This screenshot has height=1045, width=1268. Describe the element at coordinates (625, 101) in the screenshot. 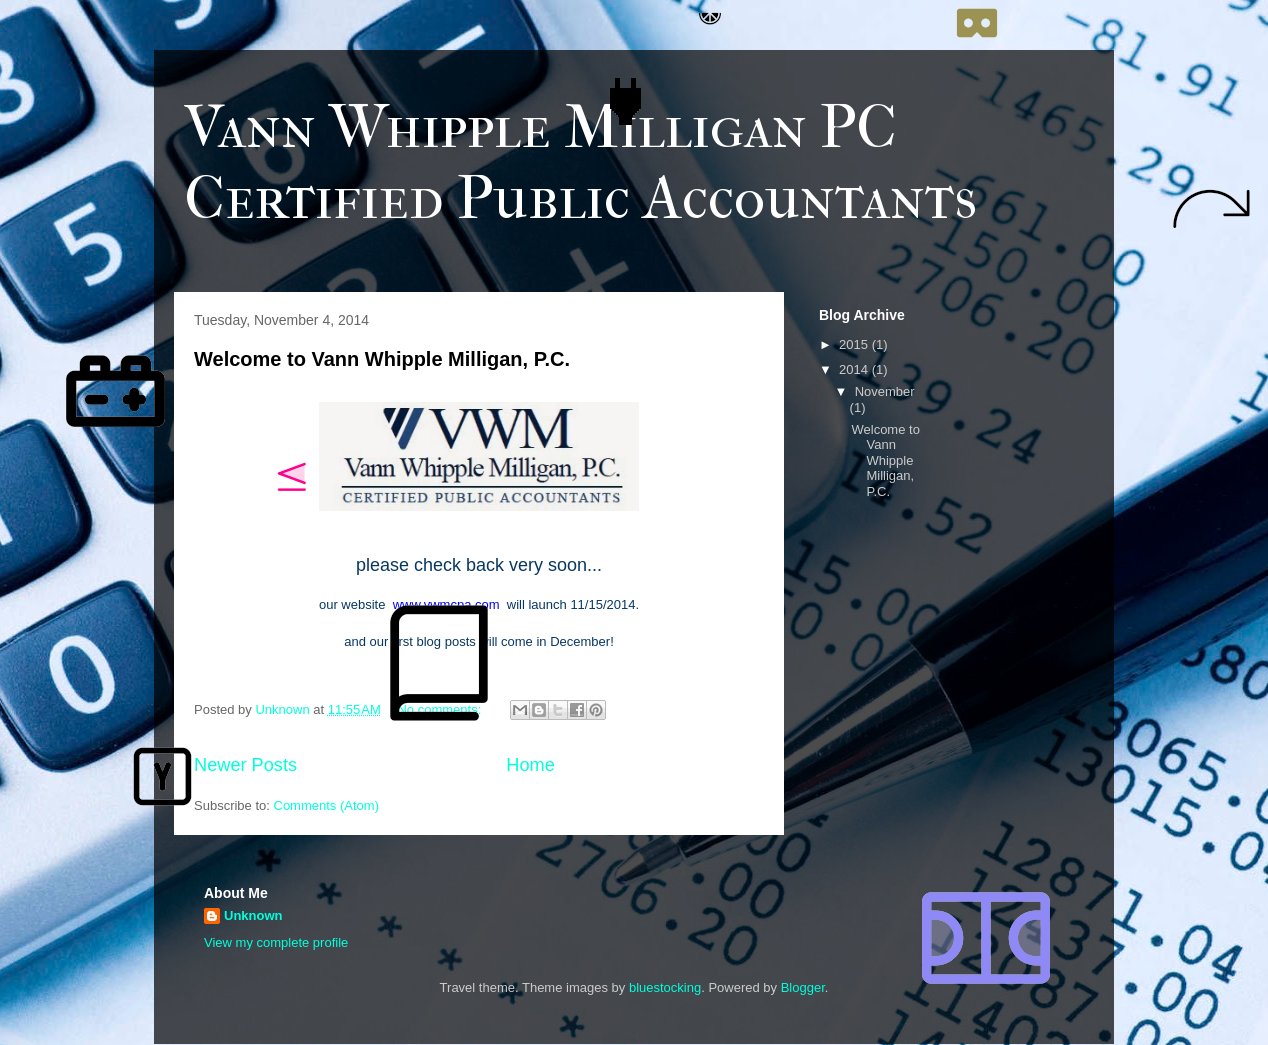

I see `indicates device is charging or connected to power` at that location.